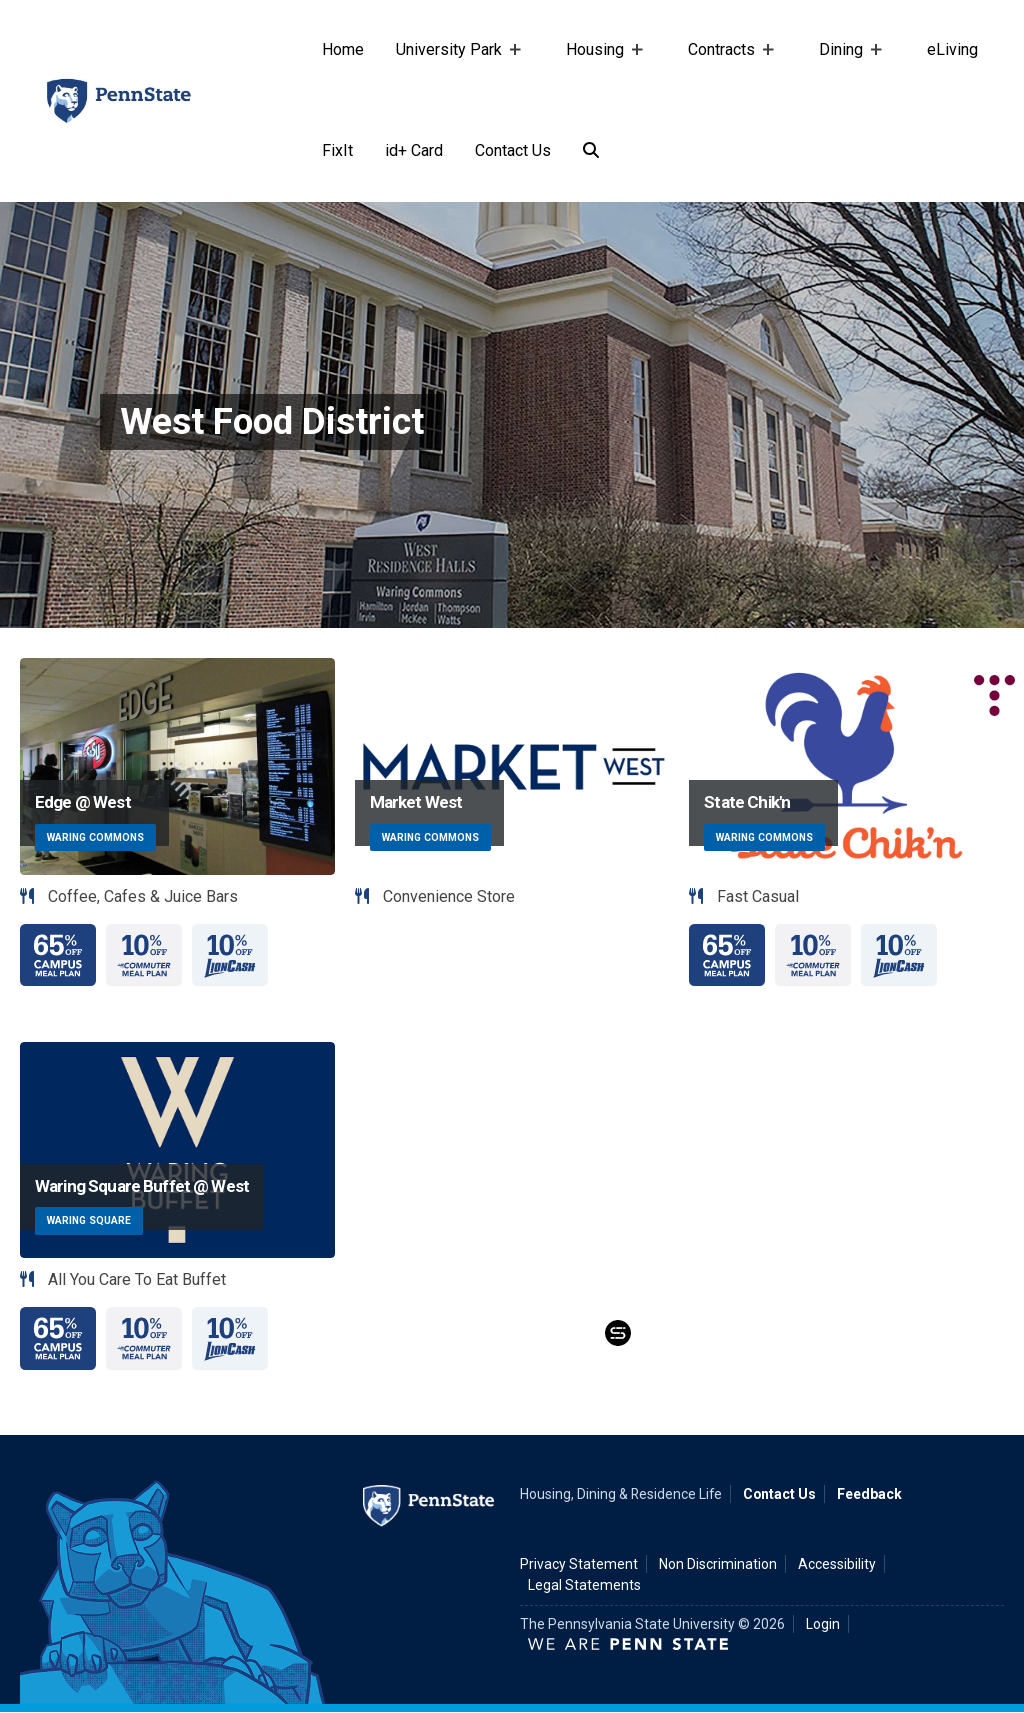 This screenshot has width=1024, height=1713. Describe the element at coordinates (994, 695) in the screenshot. I see `visit tistory blog platform` at that location.